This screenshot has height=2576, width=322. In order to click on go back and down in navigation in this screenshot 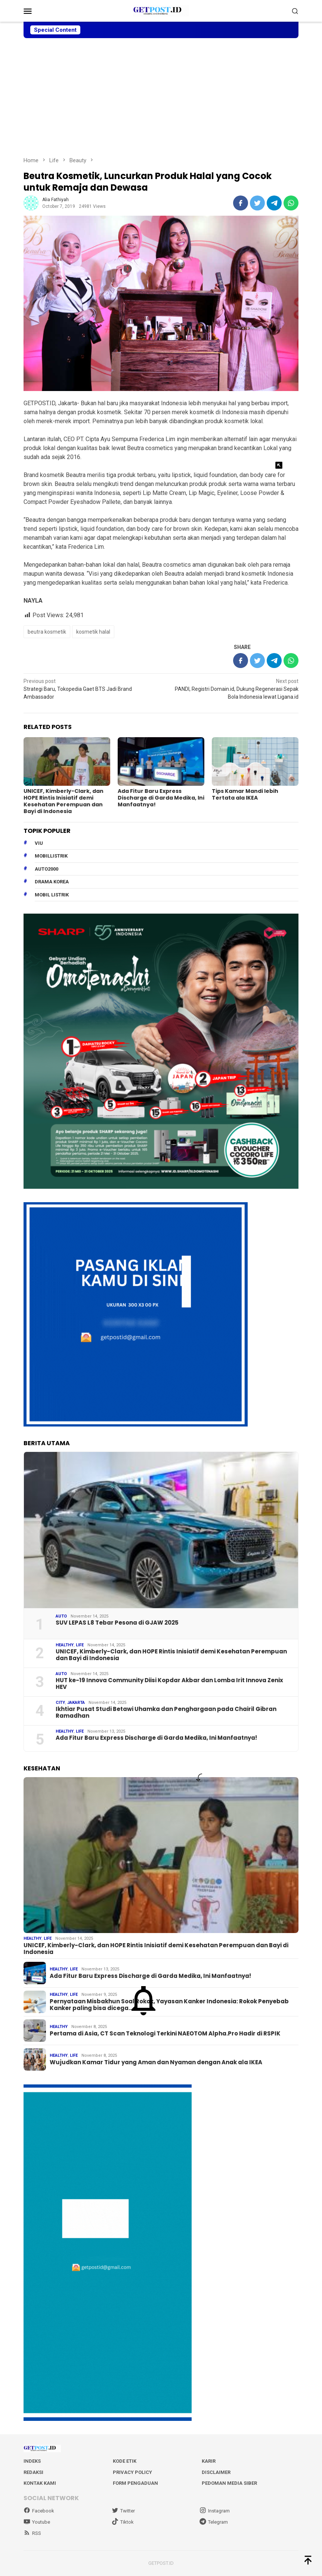, I will do `click(199, 1778)`.